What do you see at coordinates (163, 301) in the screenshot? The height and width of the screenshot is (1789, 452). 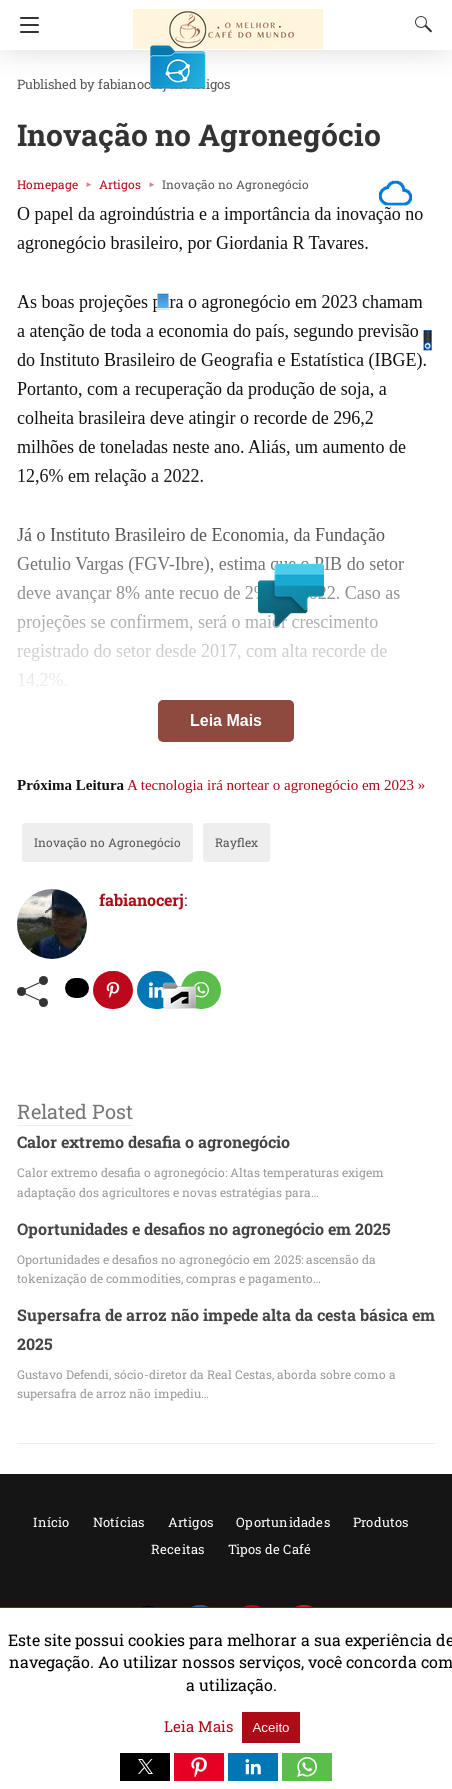 I see `indicates a connected iPad Air device` at bounding box center [163, 301].